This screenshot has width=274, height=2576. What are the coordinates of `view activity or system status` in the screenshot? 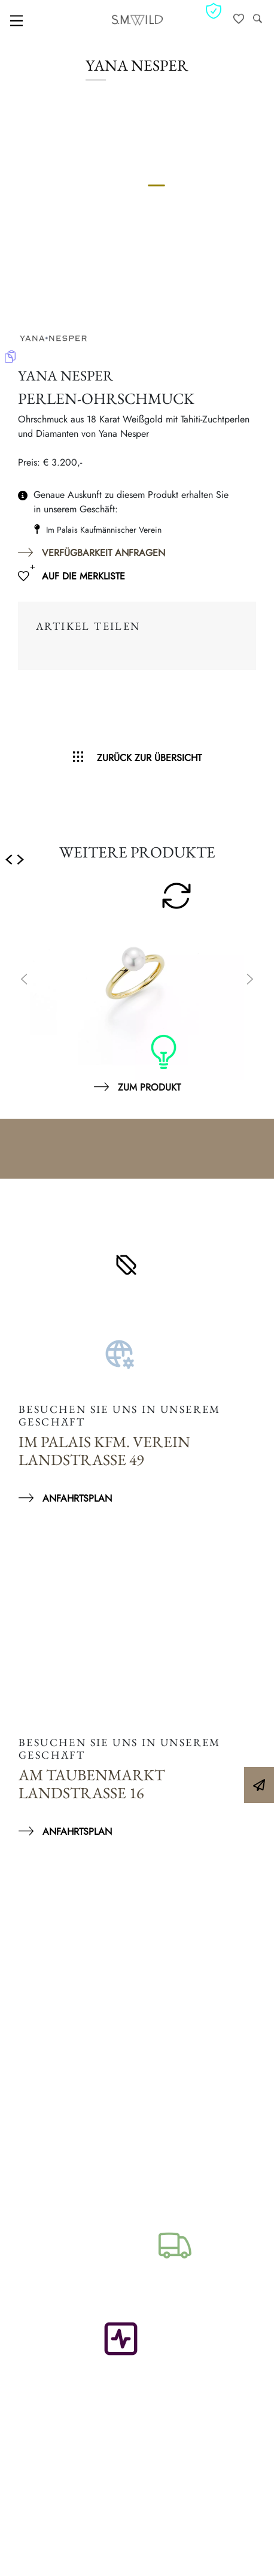 It's located at (121, 2339).